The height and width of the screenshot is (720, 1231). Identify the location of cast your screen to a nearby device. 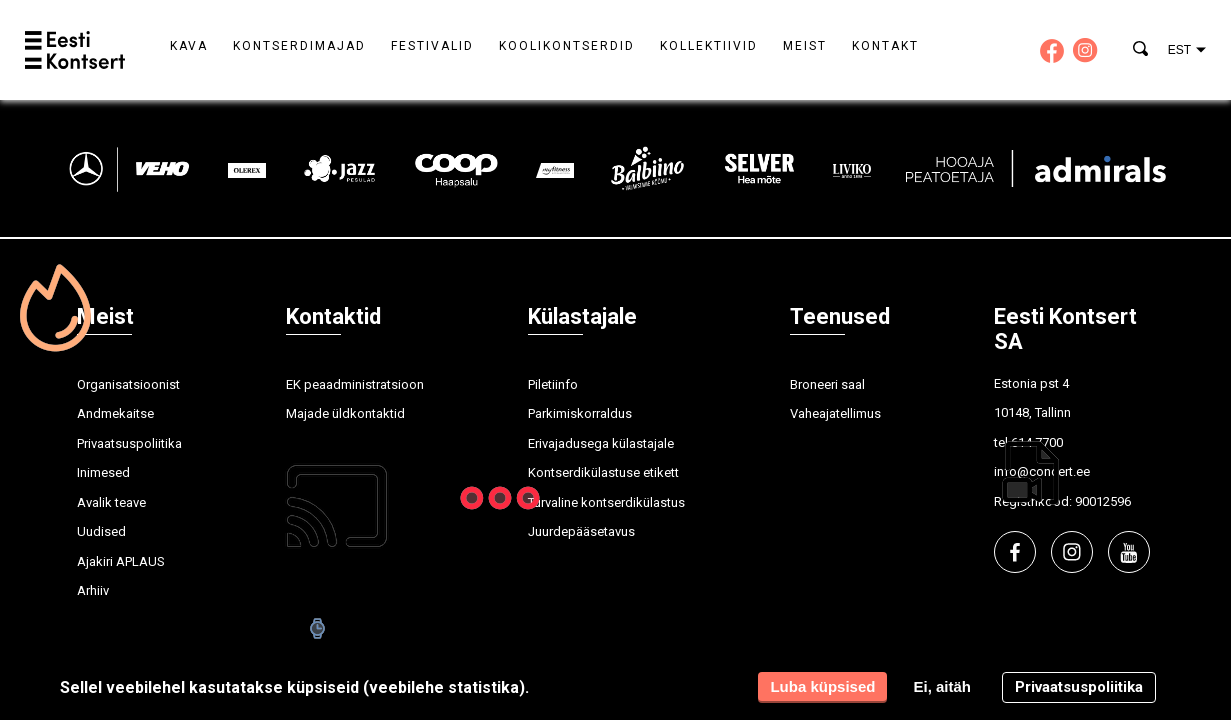
(337, 506).